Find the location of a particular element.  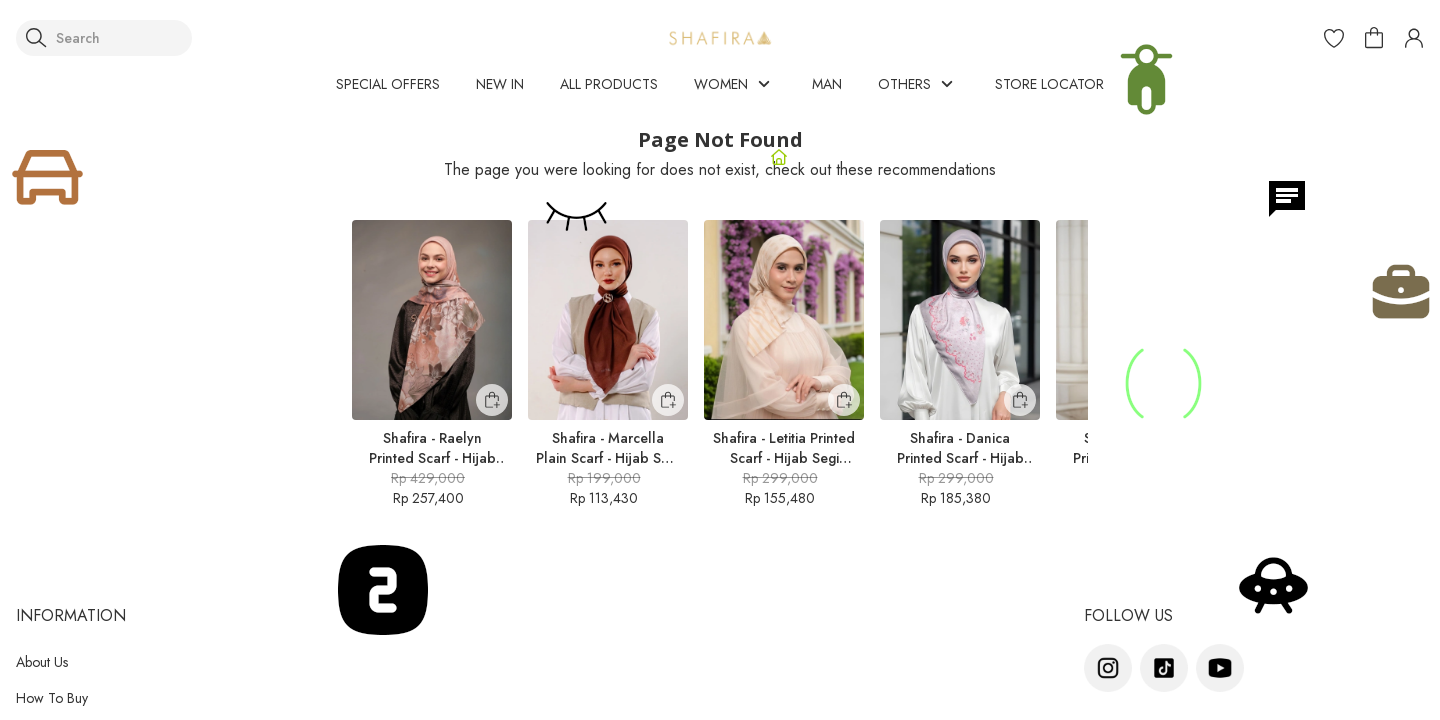

access sci-fi or space-themed content is located at coordinates (1273, 585).